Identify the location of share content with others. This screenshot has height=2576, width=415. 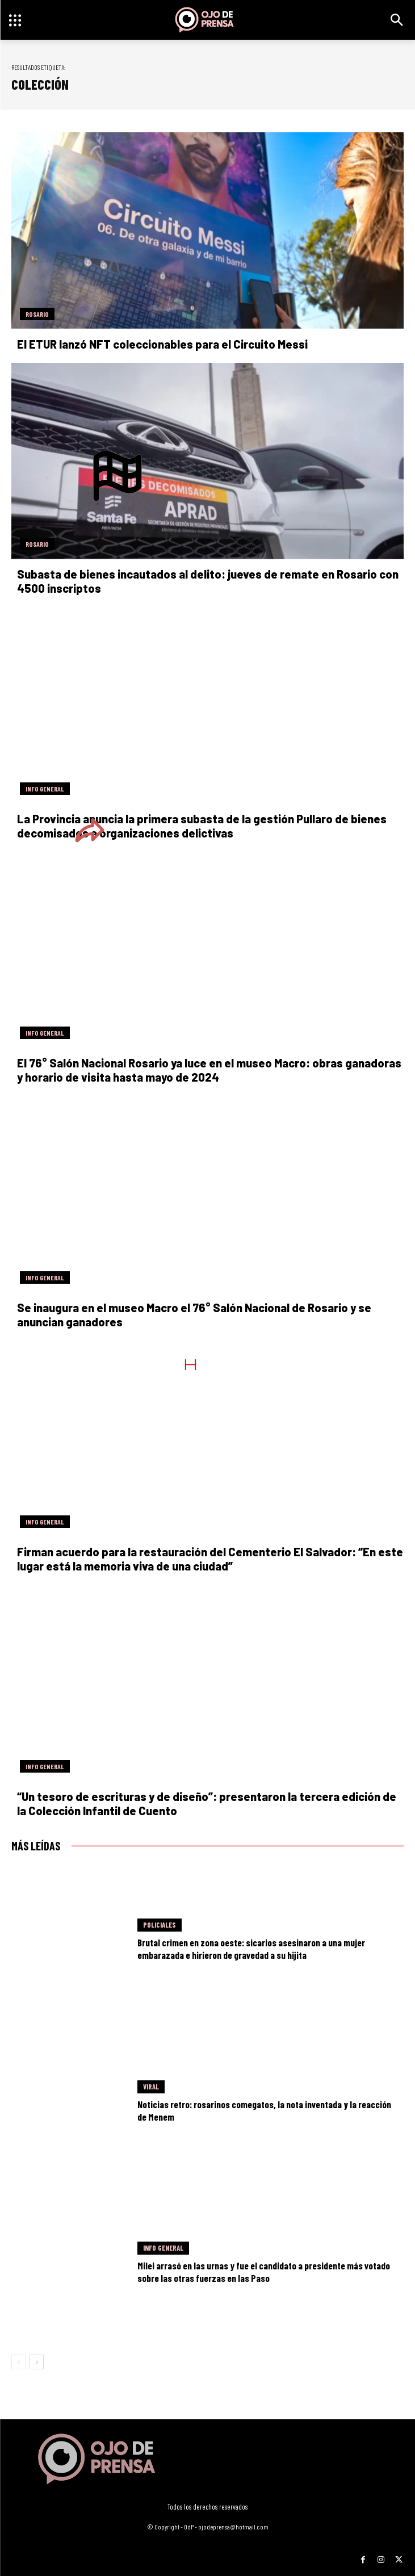
(90, 832).